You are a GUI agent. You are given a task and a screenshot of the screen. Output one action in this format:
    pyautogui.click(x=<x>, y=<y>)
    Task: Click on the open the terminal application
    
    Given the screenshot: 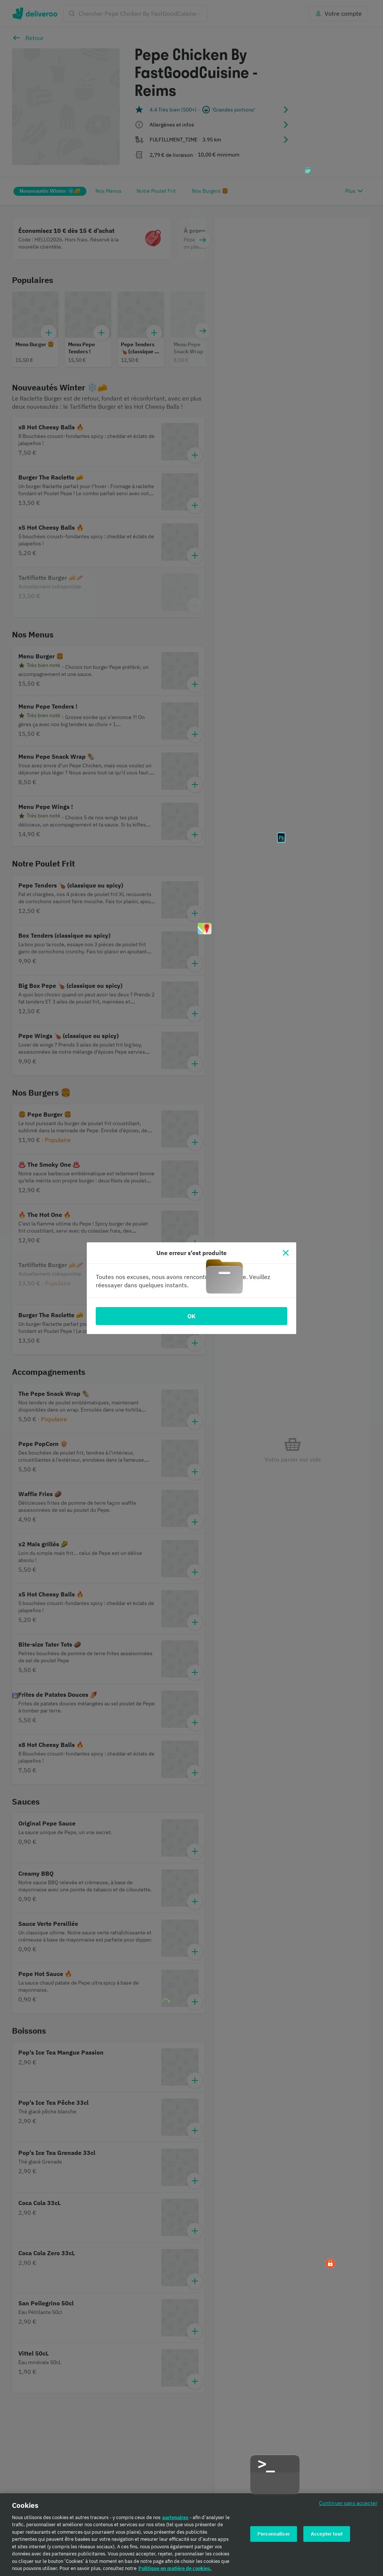 What is the action you would take?
    pyautogui.click(x=275, y=2474)
    